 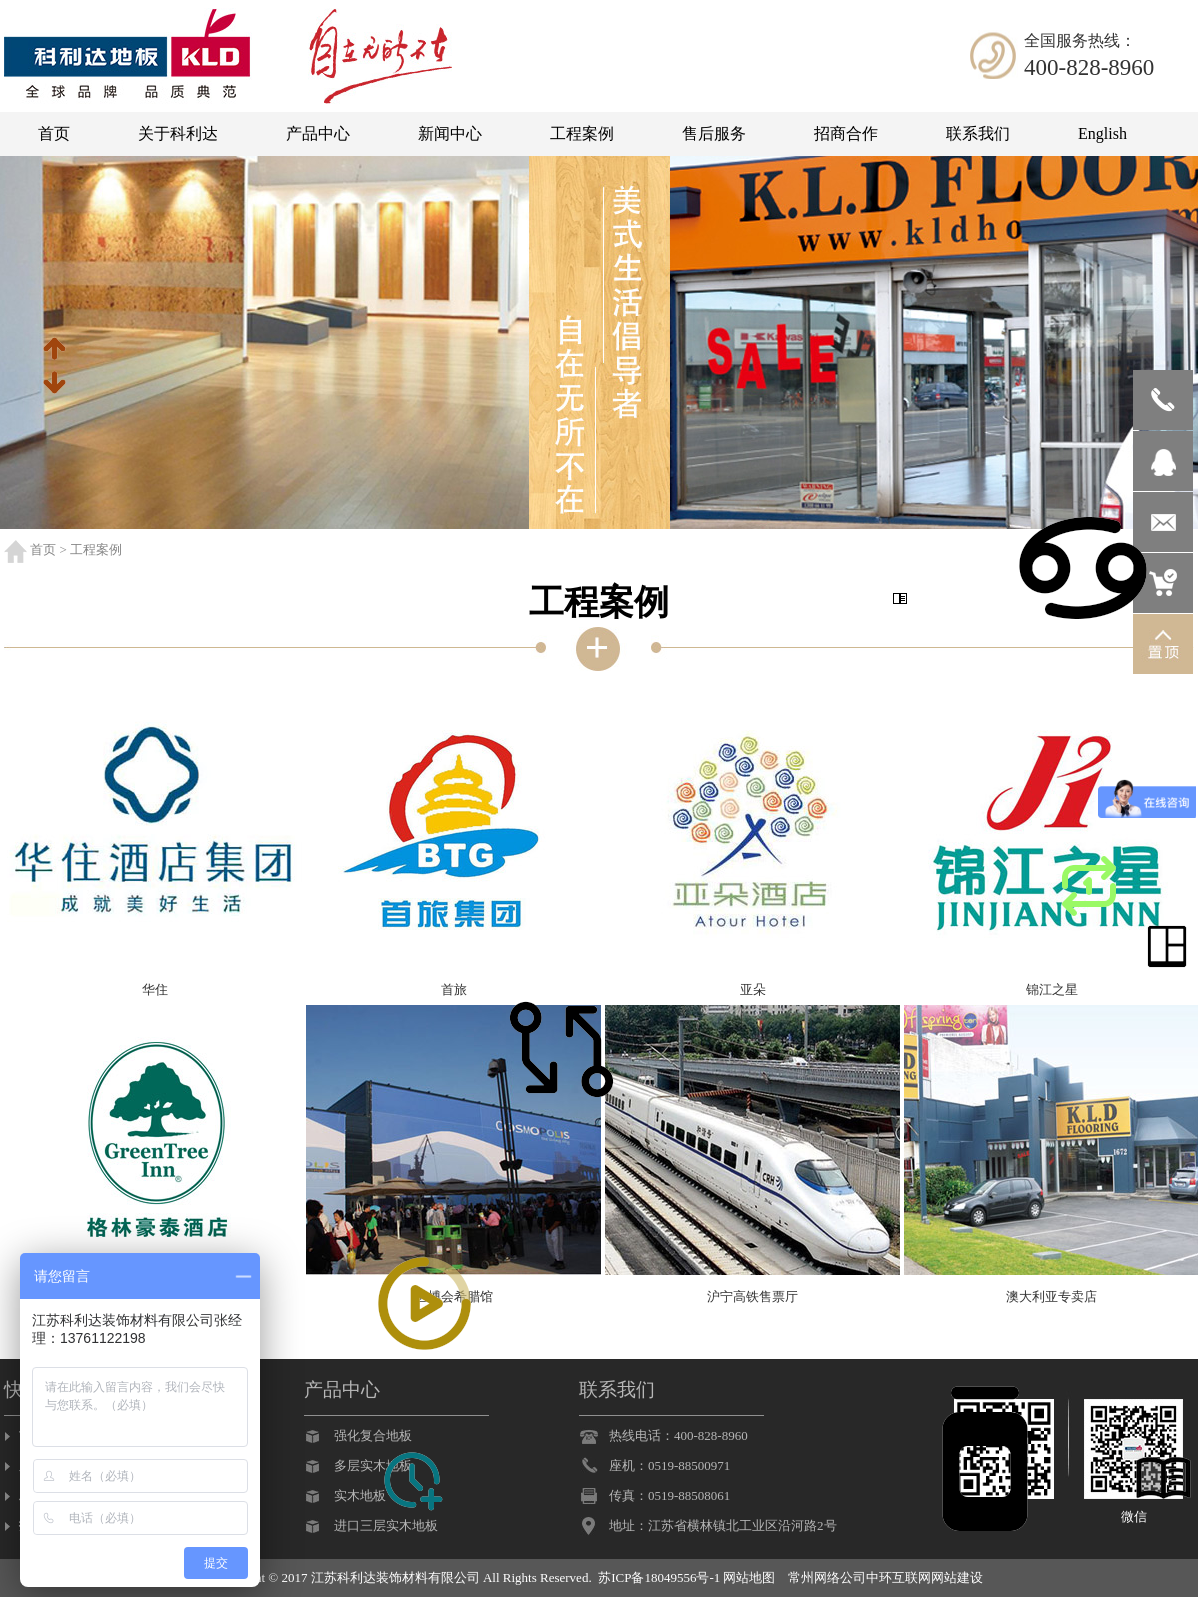 What do you see at coordinates (985, 1463) in the screenshot?
I see `store or save items in a container` at bounding box center [985, 1463].